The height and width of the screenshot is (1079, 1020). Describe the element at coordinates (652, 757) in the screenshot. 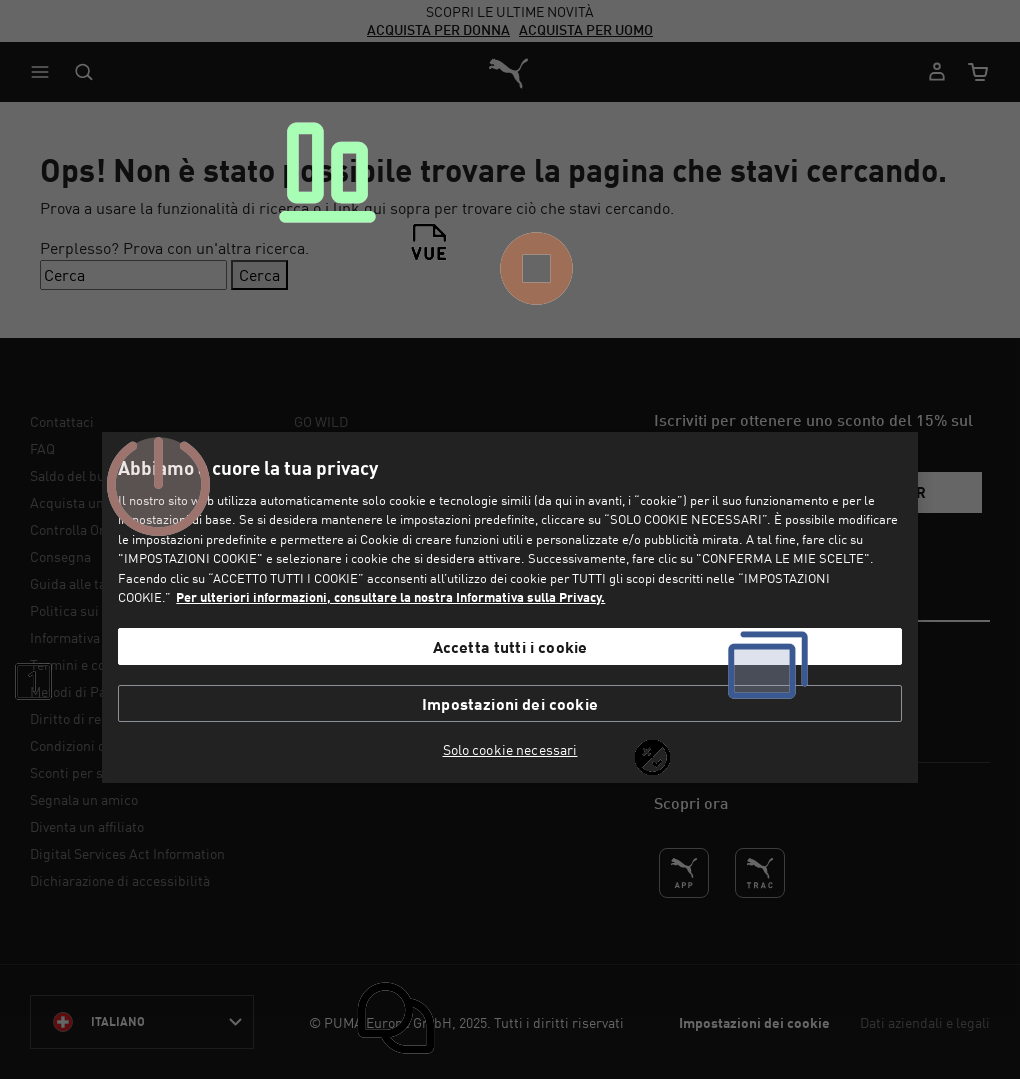

I see `indicates an unreliable or intermittent test result` at that location.